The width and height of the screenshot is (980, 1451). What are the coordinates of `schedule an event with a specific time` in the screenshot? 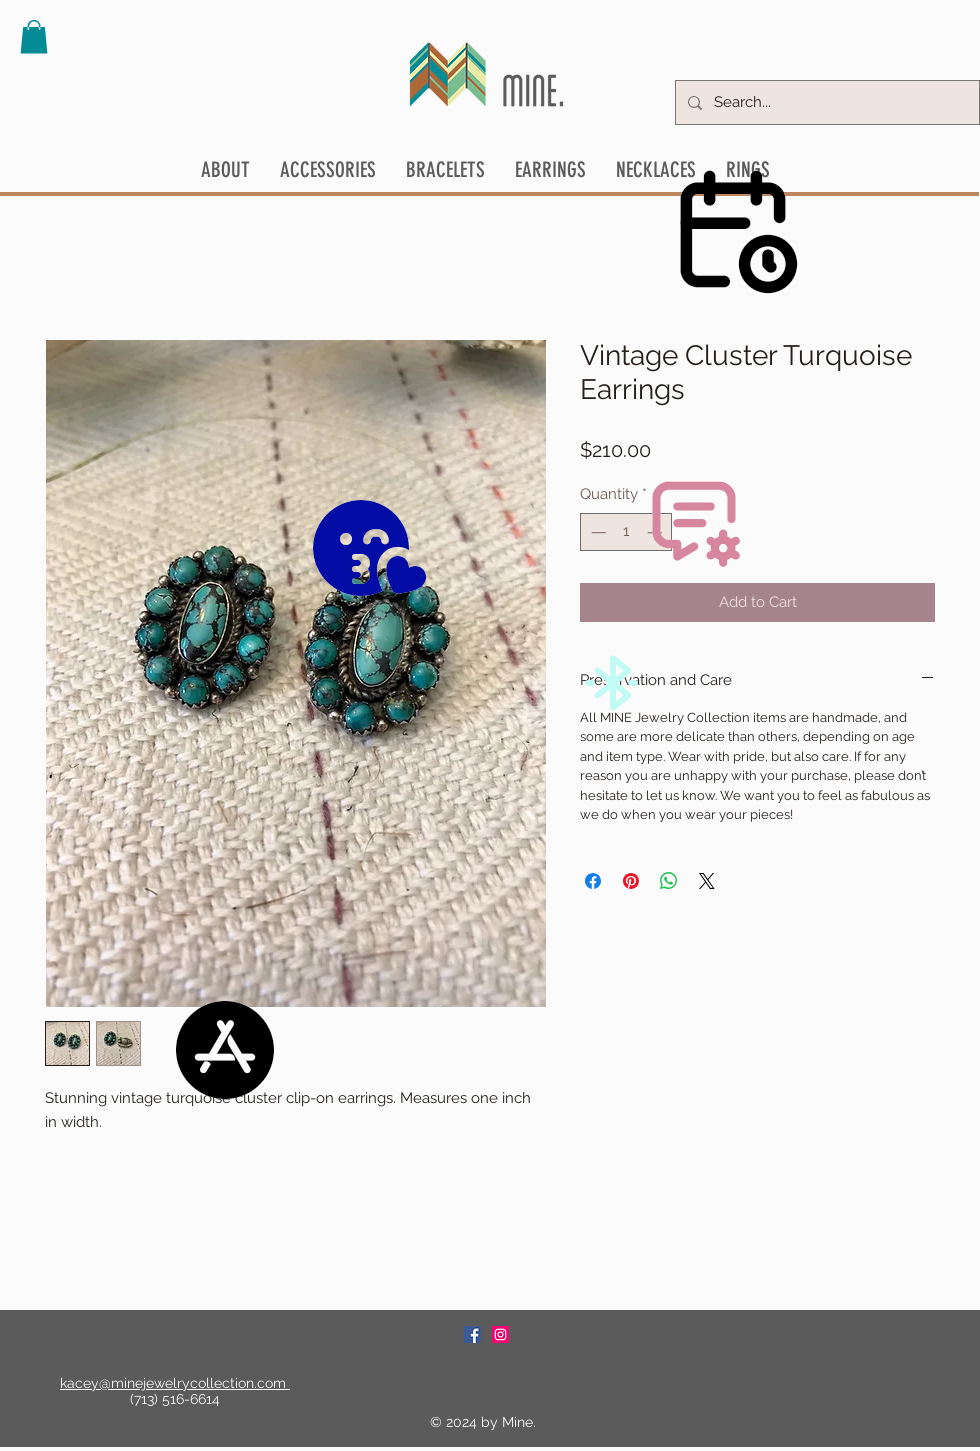 It's located at (733, 229).